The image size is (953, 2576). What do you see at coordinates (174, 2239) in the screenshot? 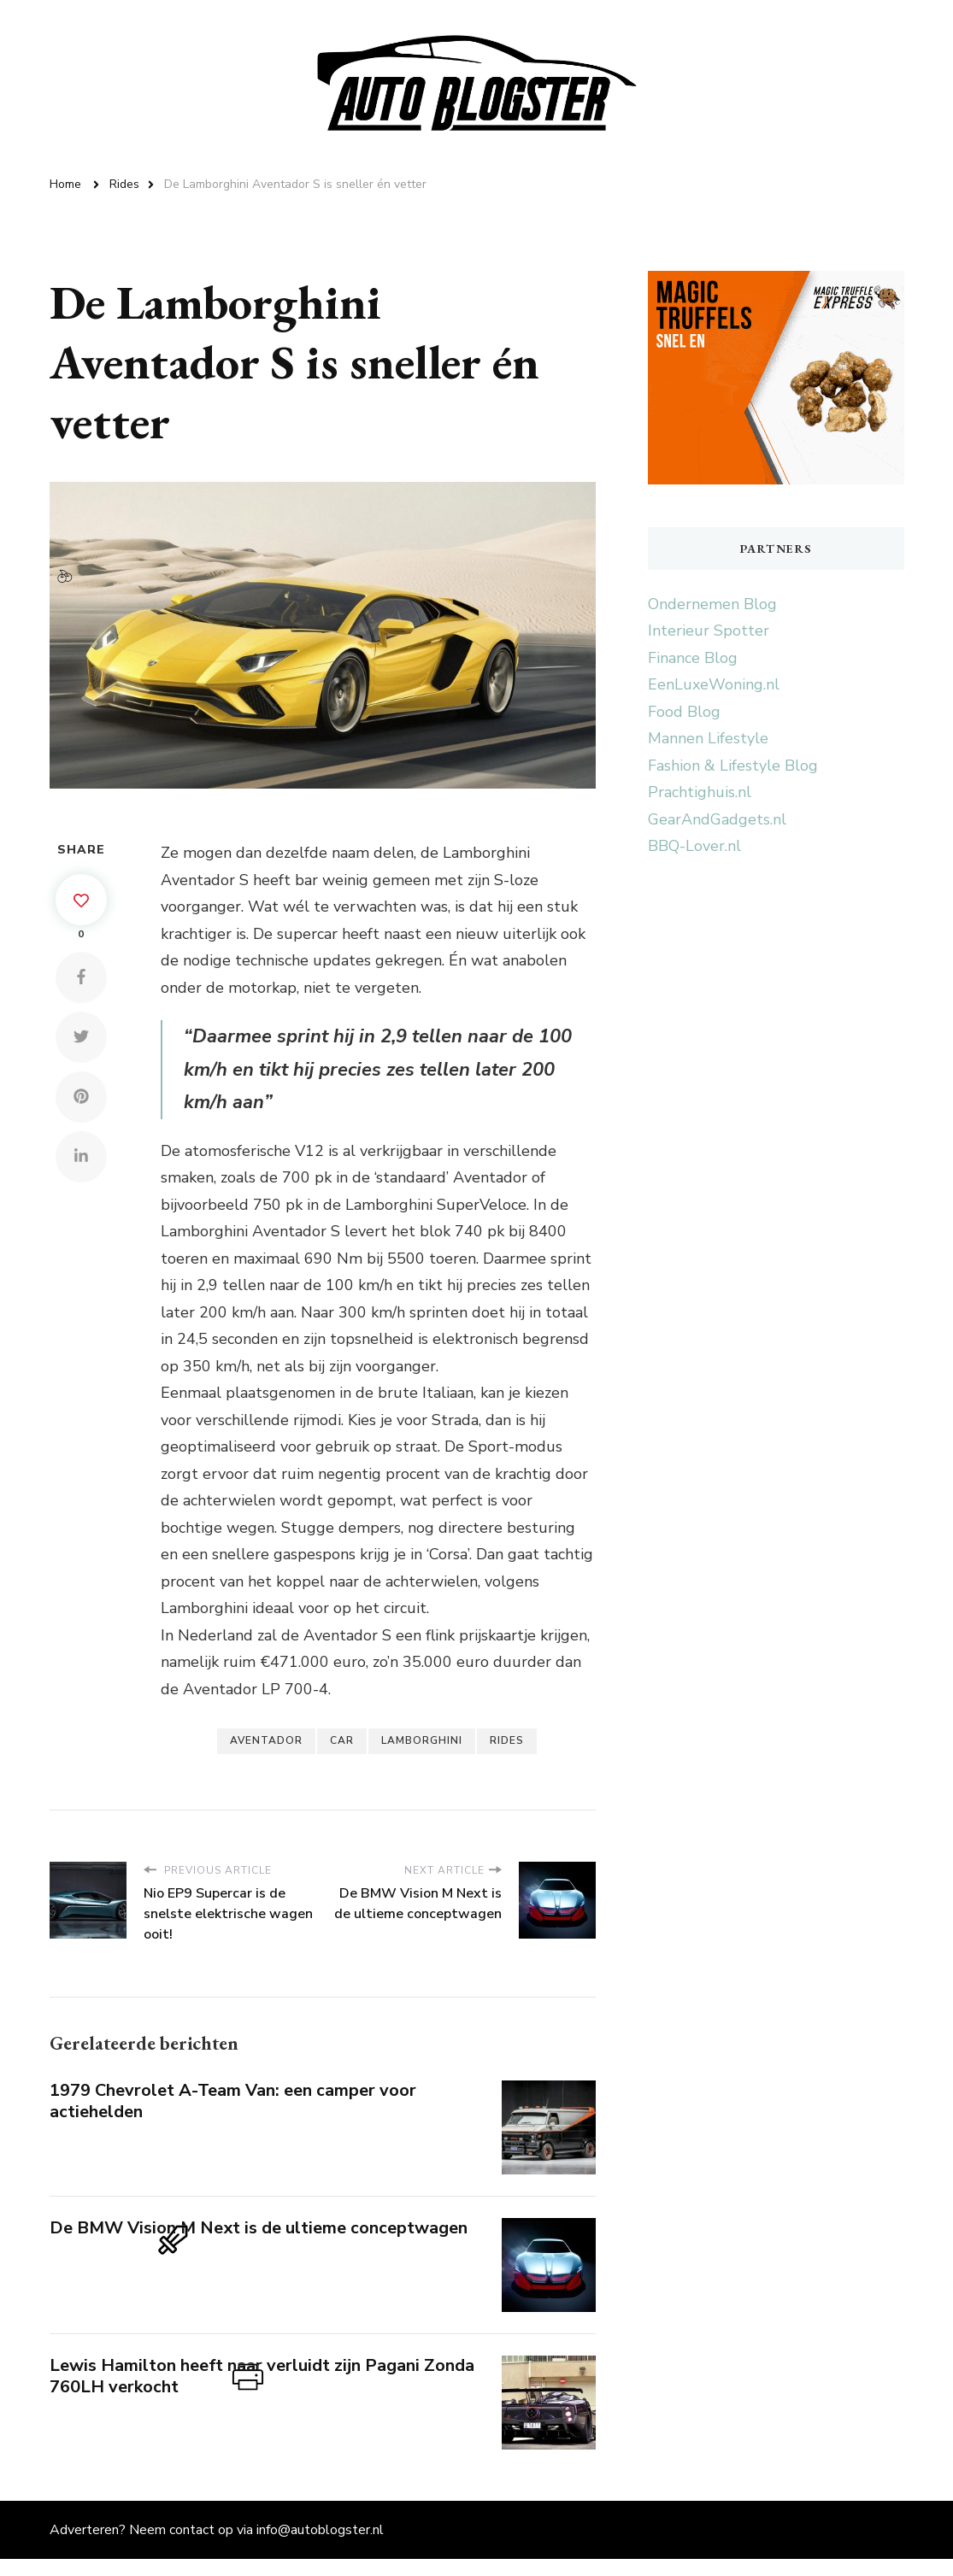
I see `access combat or battle features` at bounding box center [174, 2239].